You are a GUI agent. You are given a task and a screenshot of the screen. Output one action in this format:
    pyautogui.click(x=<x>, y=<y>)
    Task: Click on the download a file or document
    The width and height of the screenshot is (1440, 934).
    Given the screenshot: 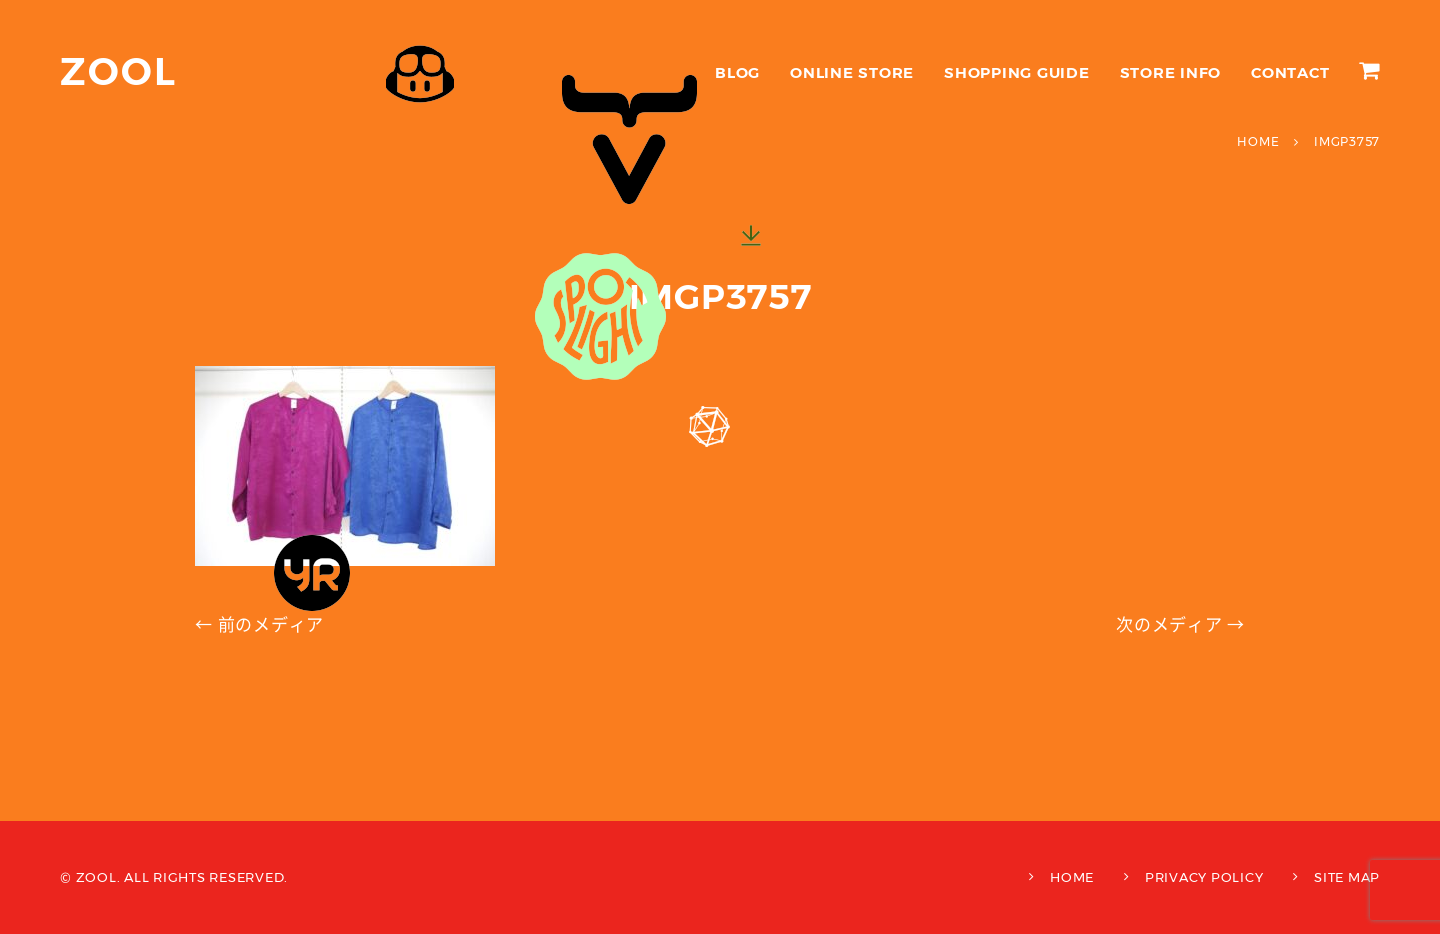 What is the action you would take?
    pyautogui.click(x=751, y=236)
    